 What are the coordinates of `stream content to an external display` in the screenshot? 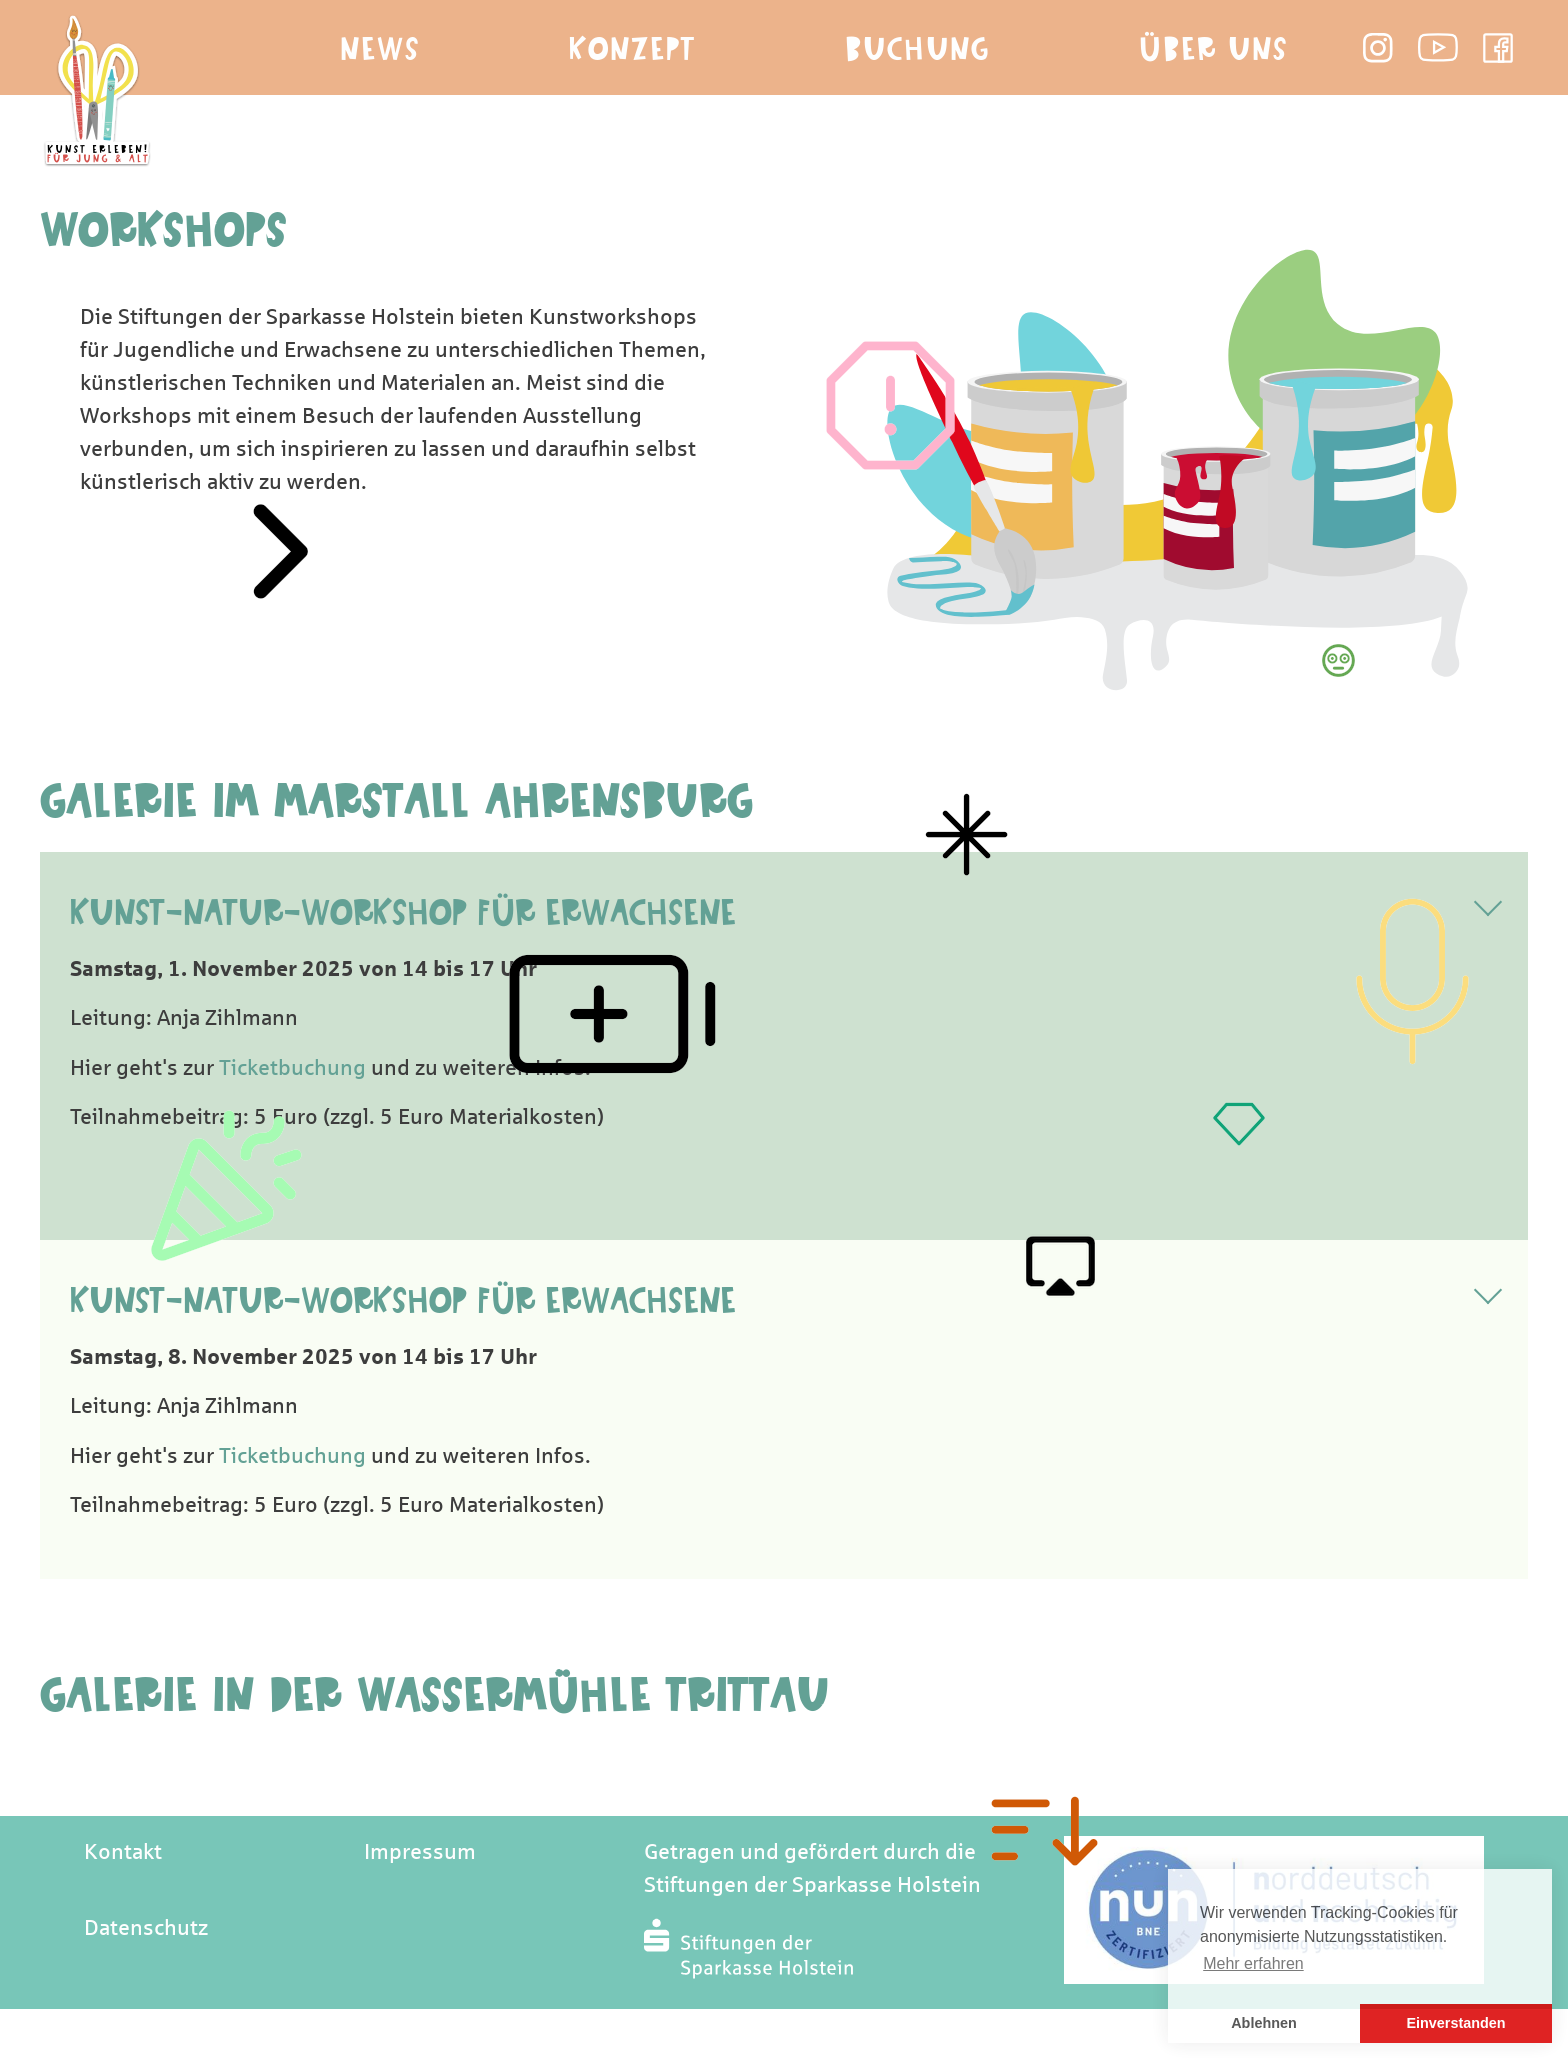 It's located at (1060, 1264).